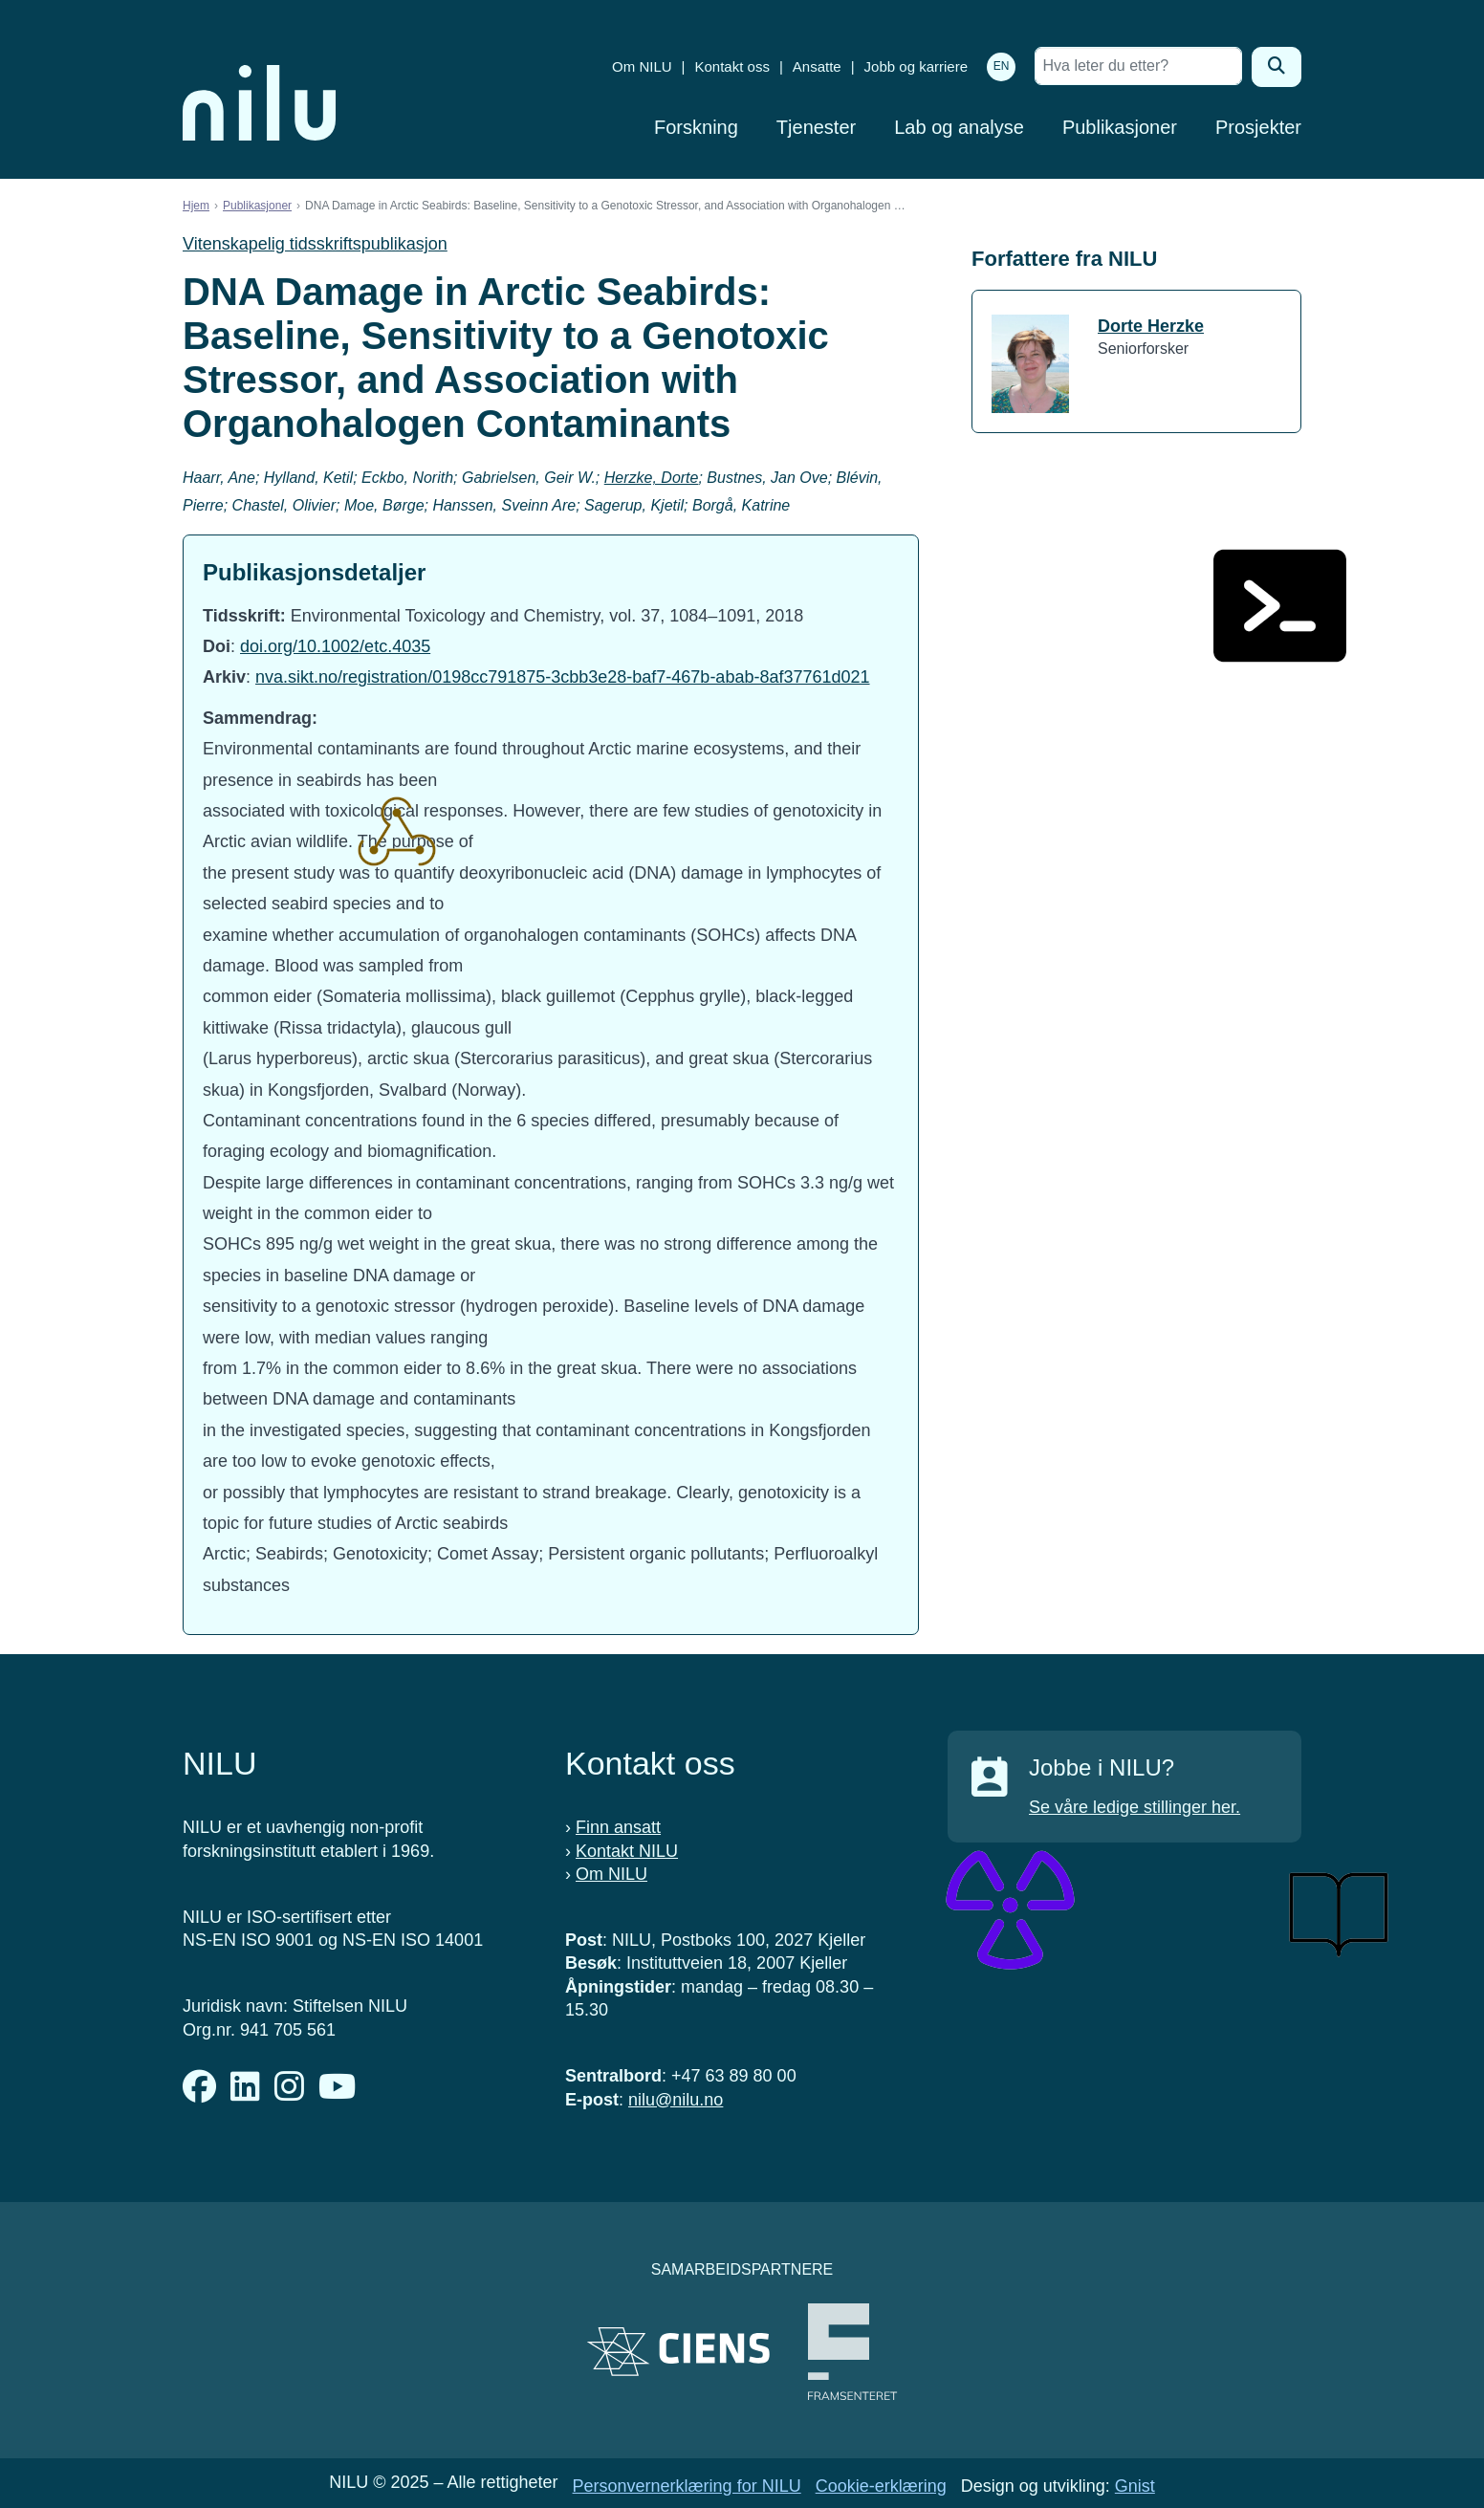  Describe the element at coordinates (1279, 605) in the screenshot. I see `open command line terminal` at that location.